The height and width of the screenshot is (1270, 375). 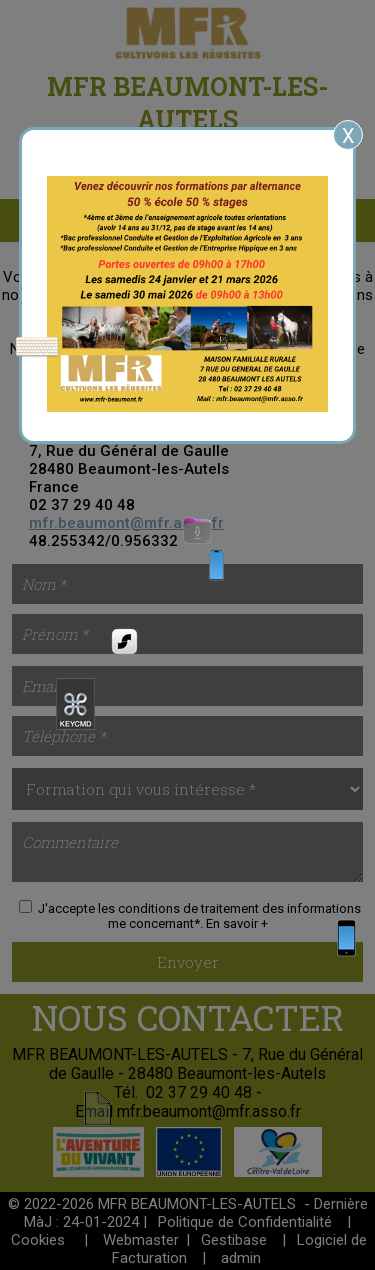 What do you see at coordinates (197, 530) in the screenshot?
I see `open downloads folder` at bounding box center [197, 530].